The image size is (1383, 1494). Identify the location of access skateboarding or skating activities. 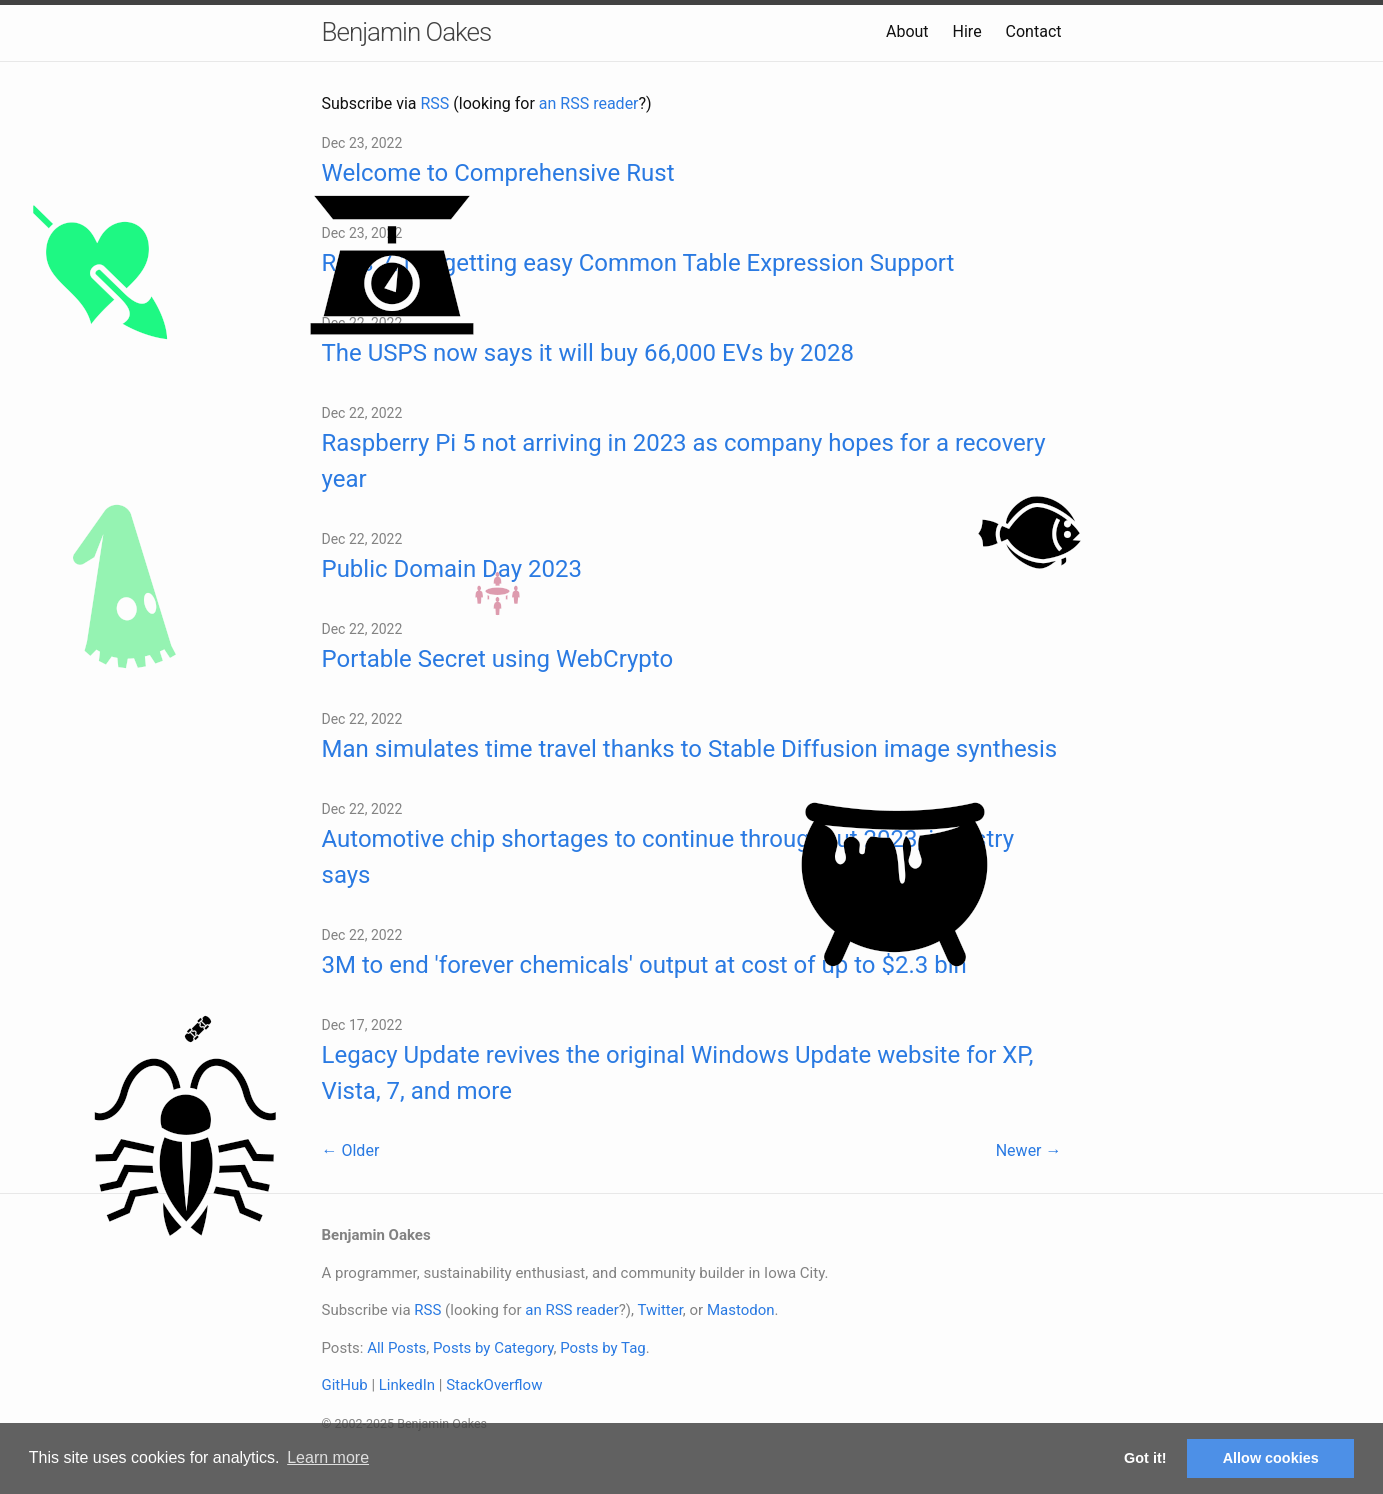
(198, 1029).